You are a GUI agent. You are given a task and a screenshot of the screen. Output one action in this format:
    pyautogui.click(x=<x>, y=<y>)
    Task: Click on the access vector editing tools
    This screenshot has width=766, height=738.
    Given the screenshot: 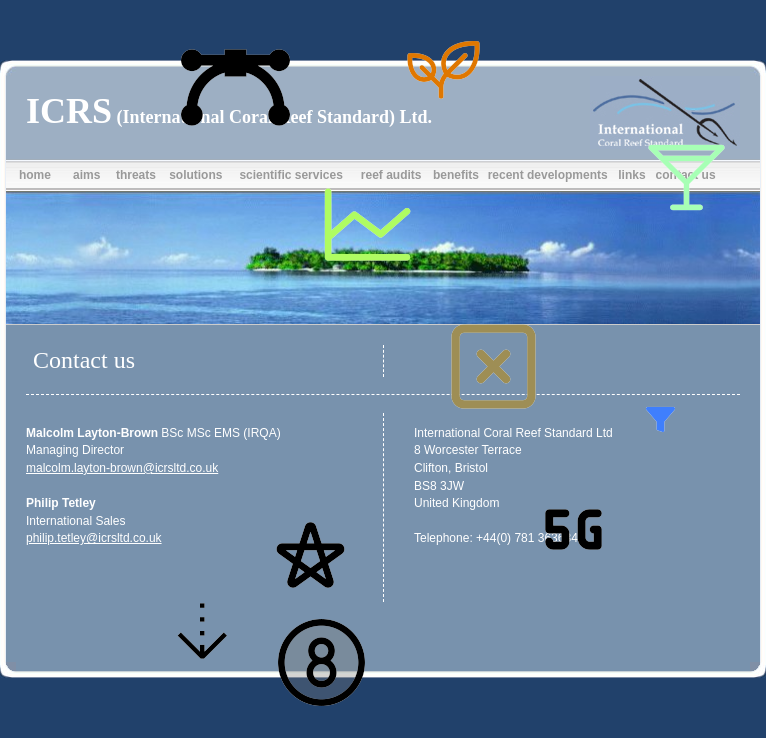 What is the action you would take?
    pyautogui.click(x=235, y=87)
    